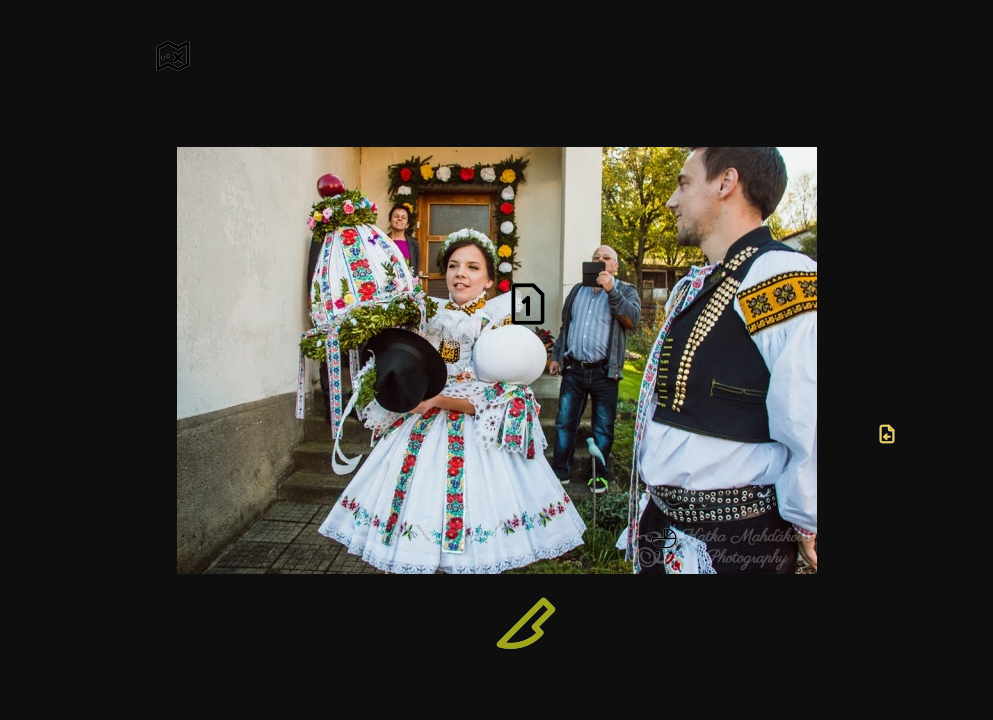 This screenshot has width=993, height=720. I want to click on access baby or parenting-related features, so click(662, 540).